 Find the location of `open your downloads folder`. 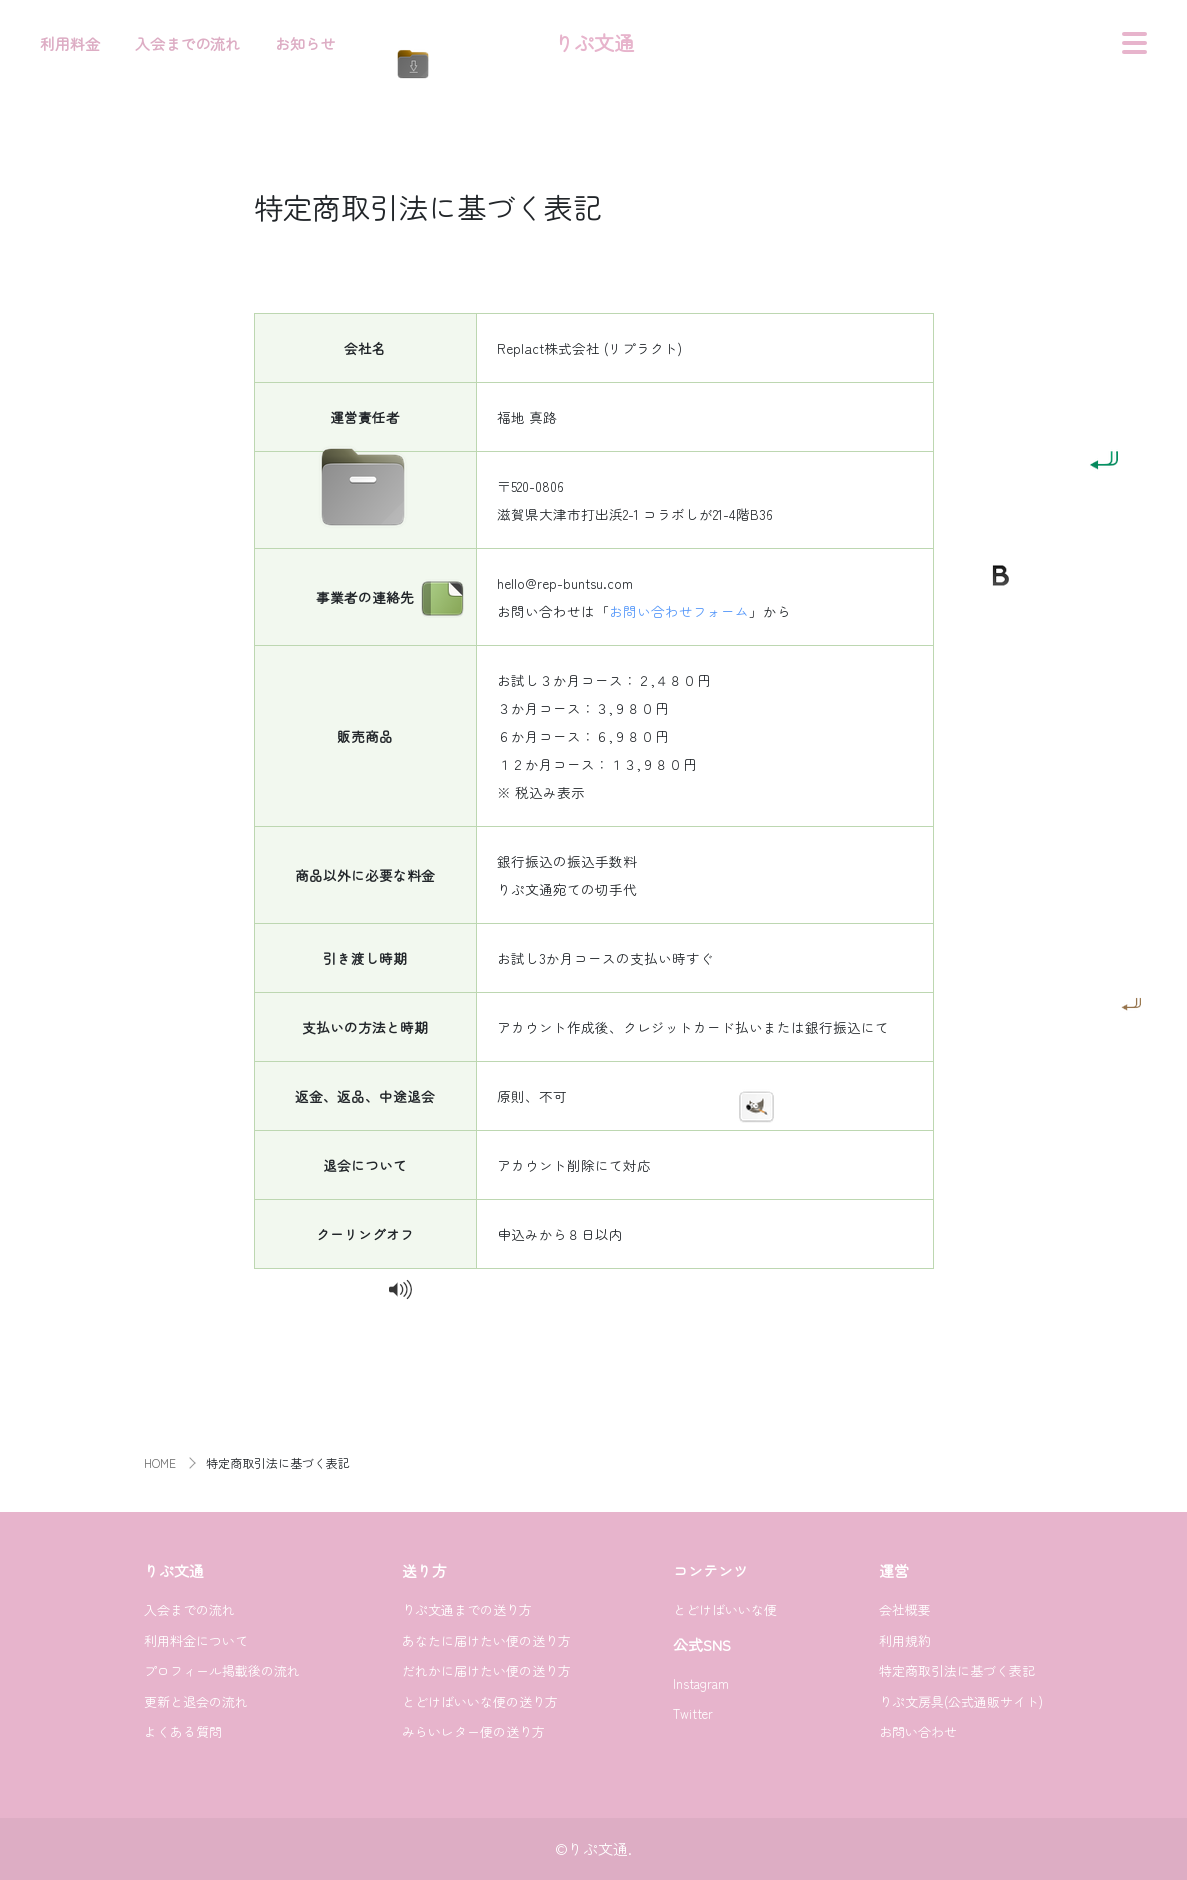

open your downloads folder is located at coordinates (413, 64).